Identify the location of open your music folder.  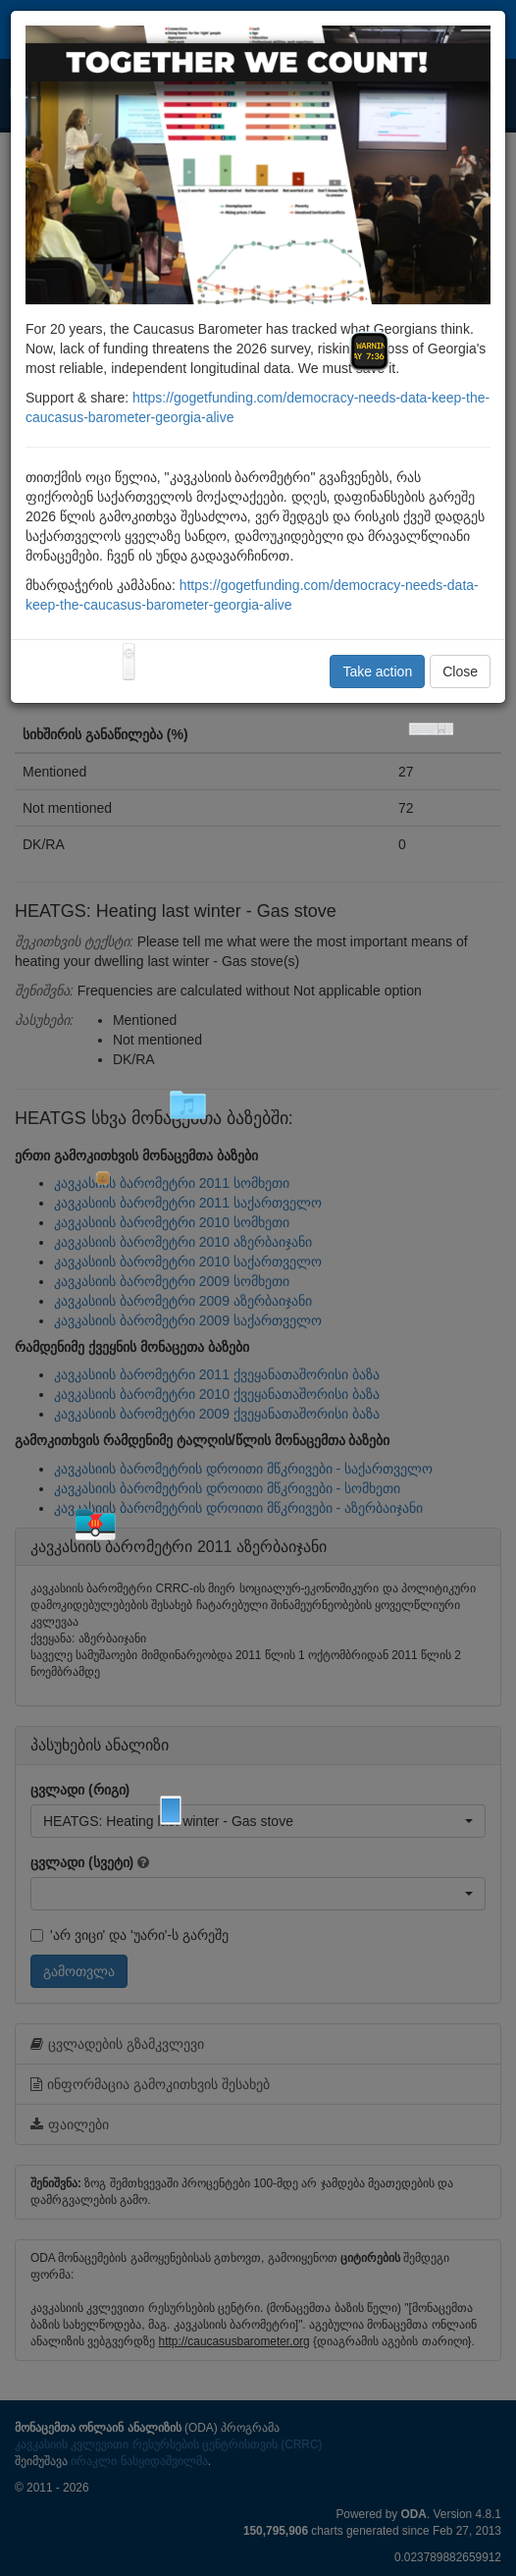
(187, 1104).